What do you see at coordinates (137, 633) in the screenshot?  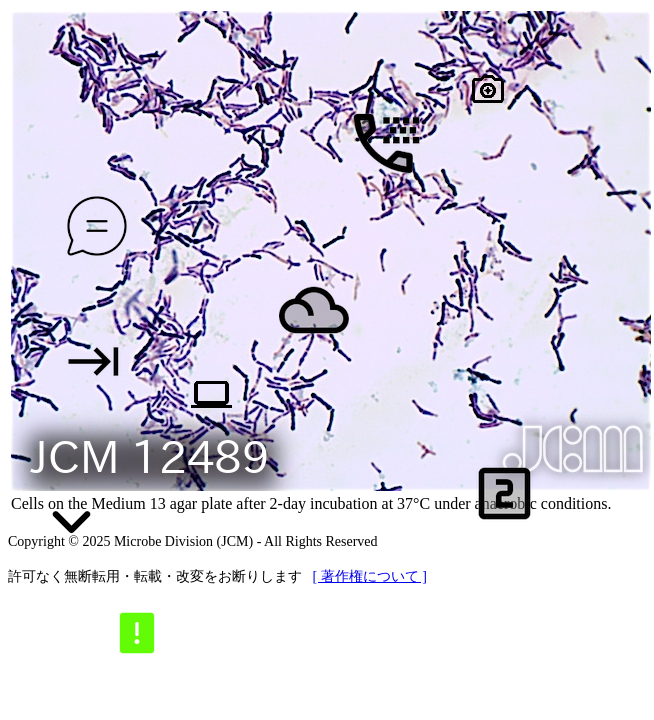 I see `indicates a warning or alert requiring attention` at bounding box center [137, 633].